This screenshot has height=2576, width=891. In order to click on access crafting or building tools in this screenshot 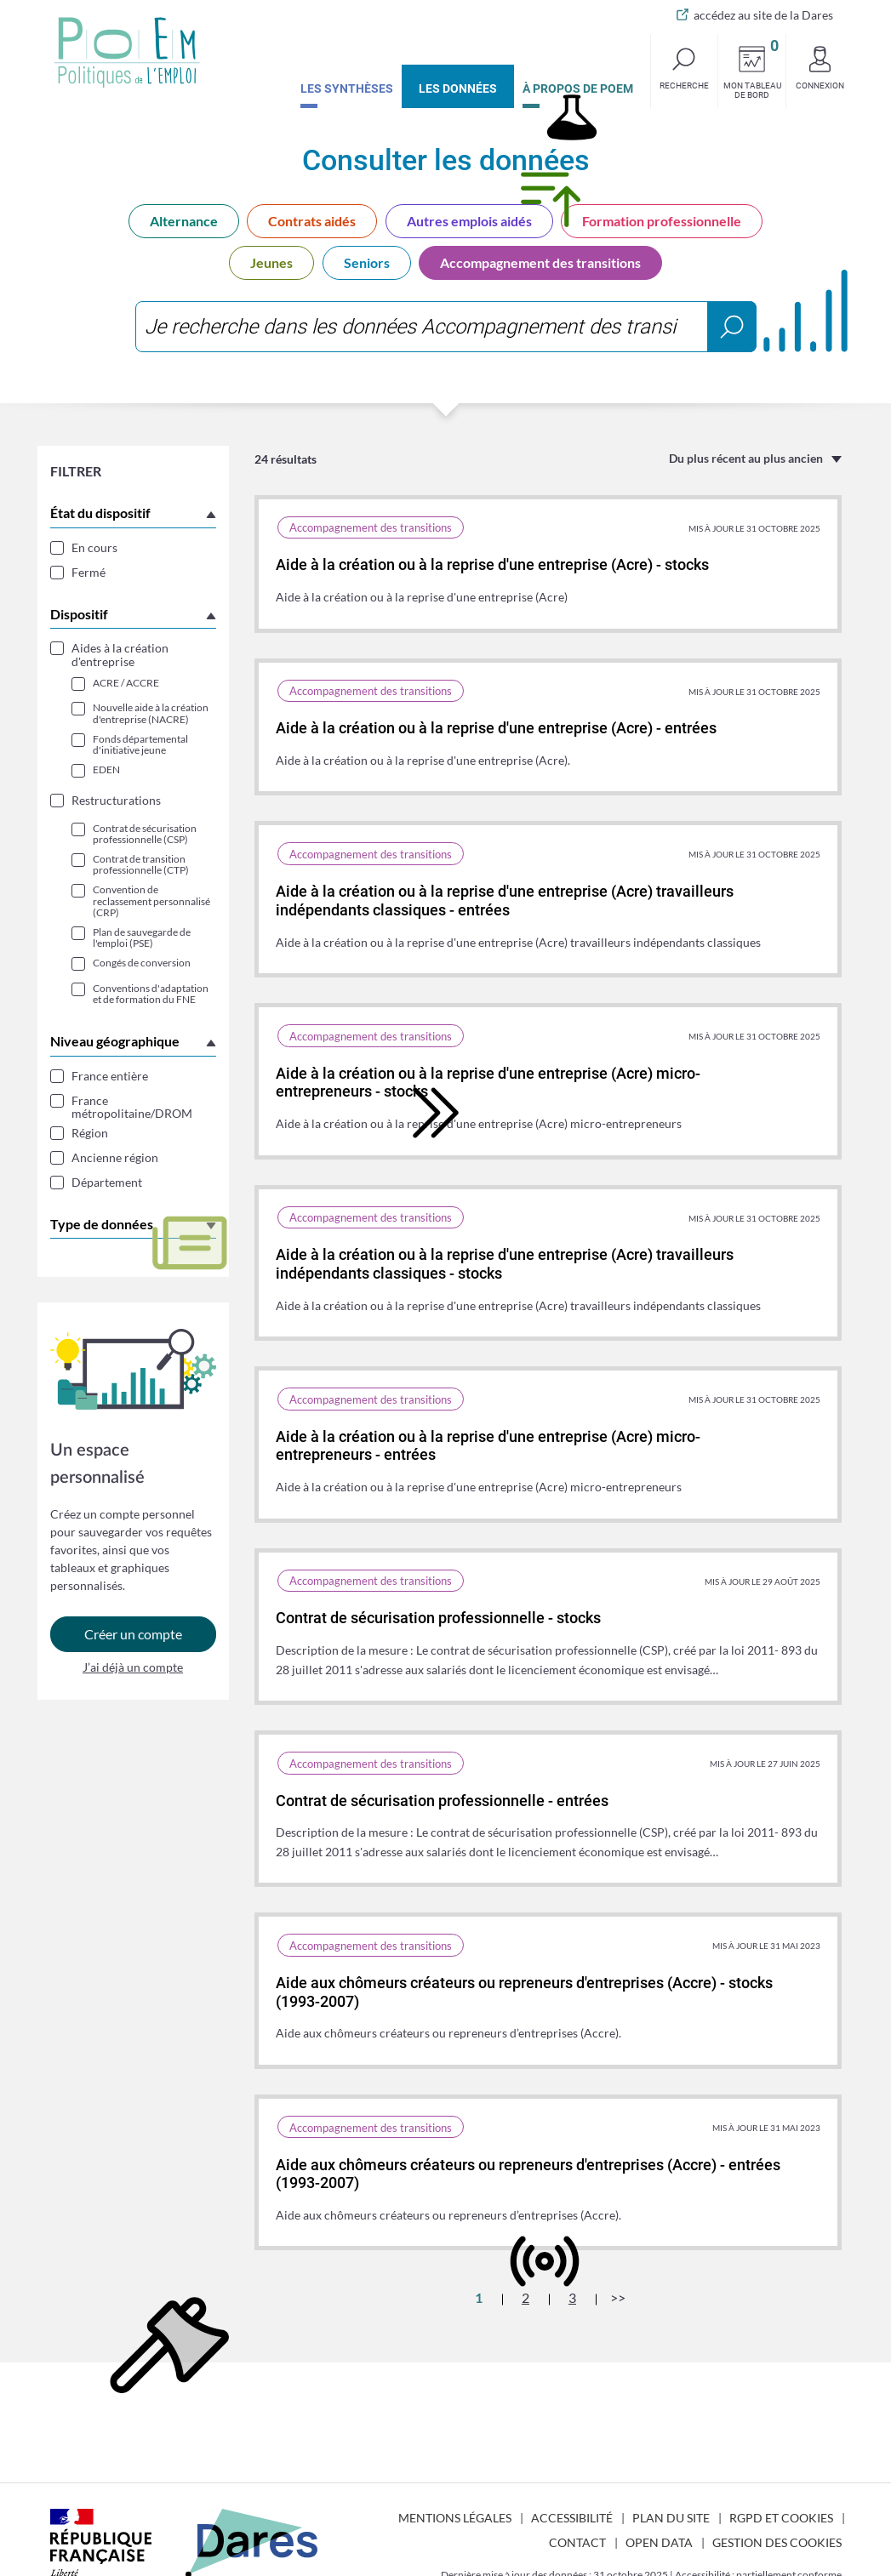, I will do `click(169, 2349)`.